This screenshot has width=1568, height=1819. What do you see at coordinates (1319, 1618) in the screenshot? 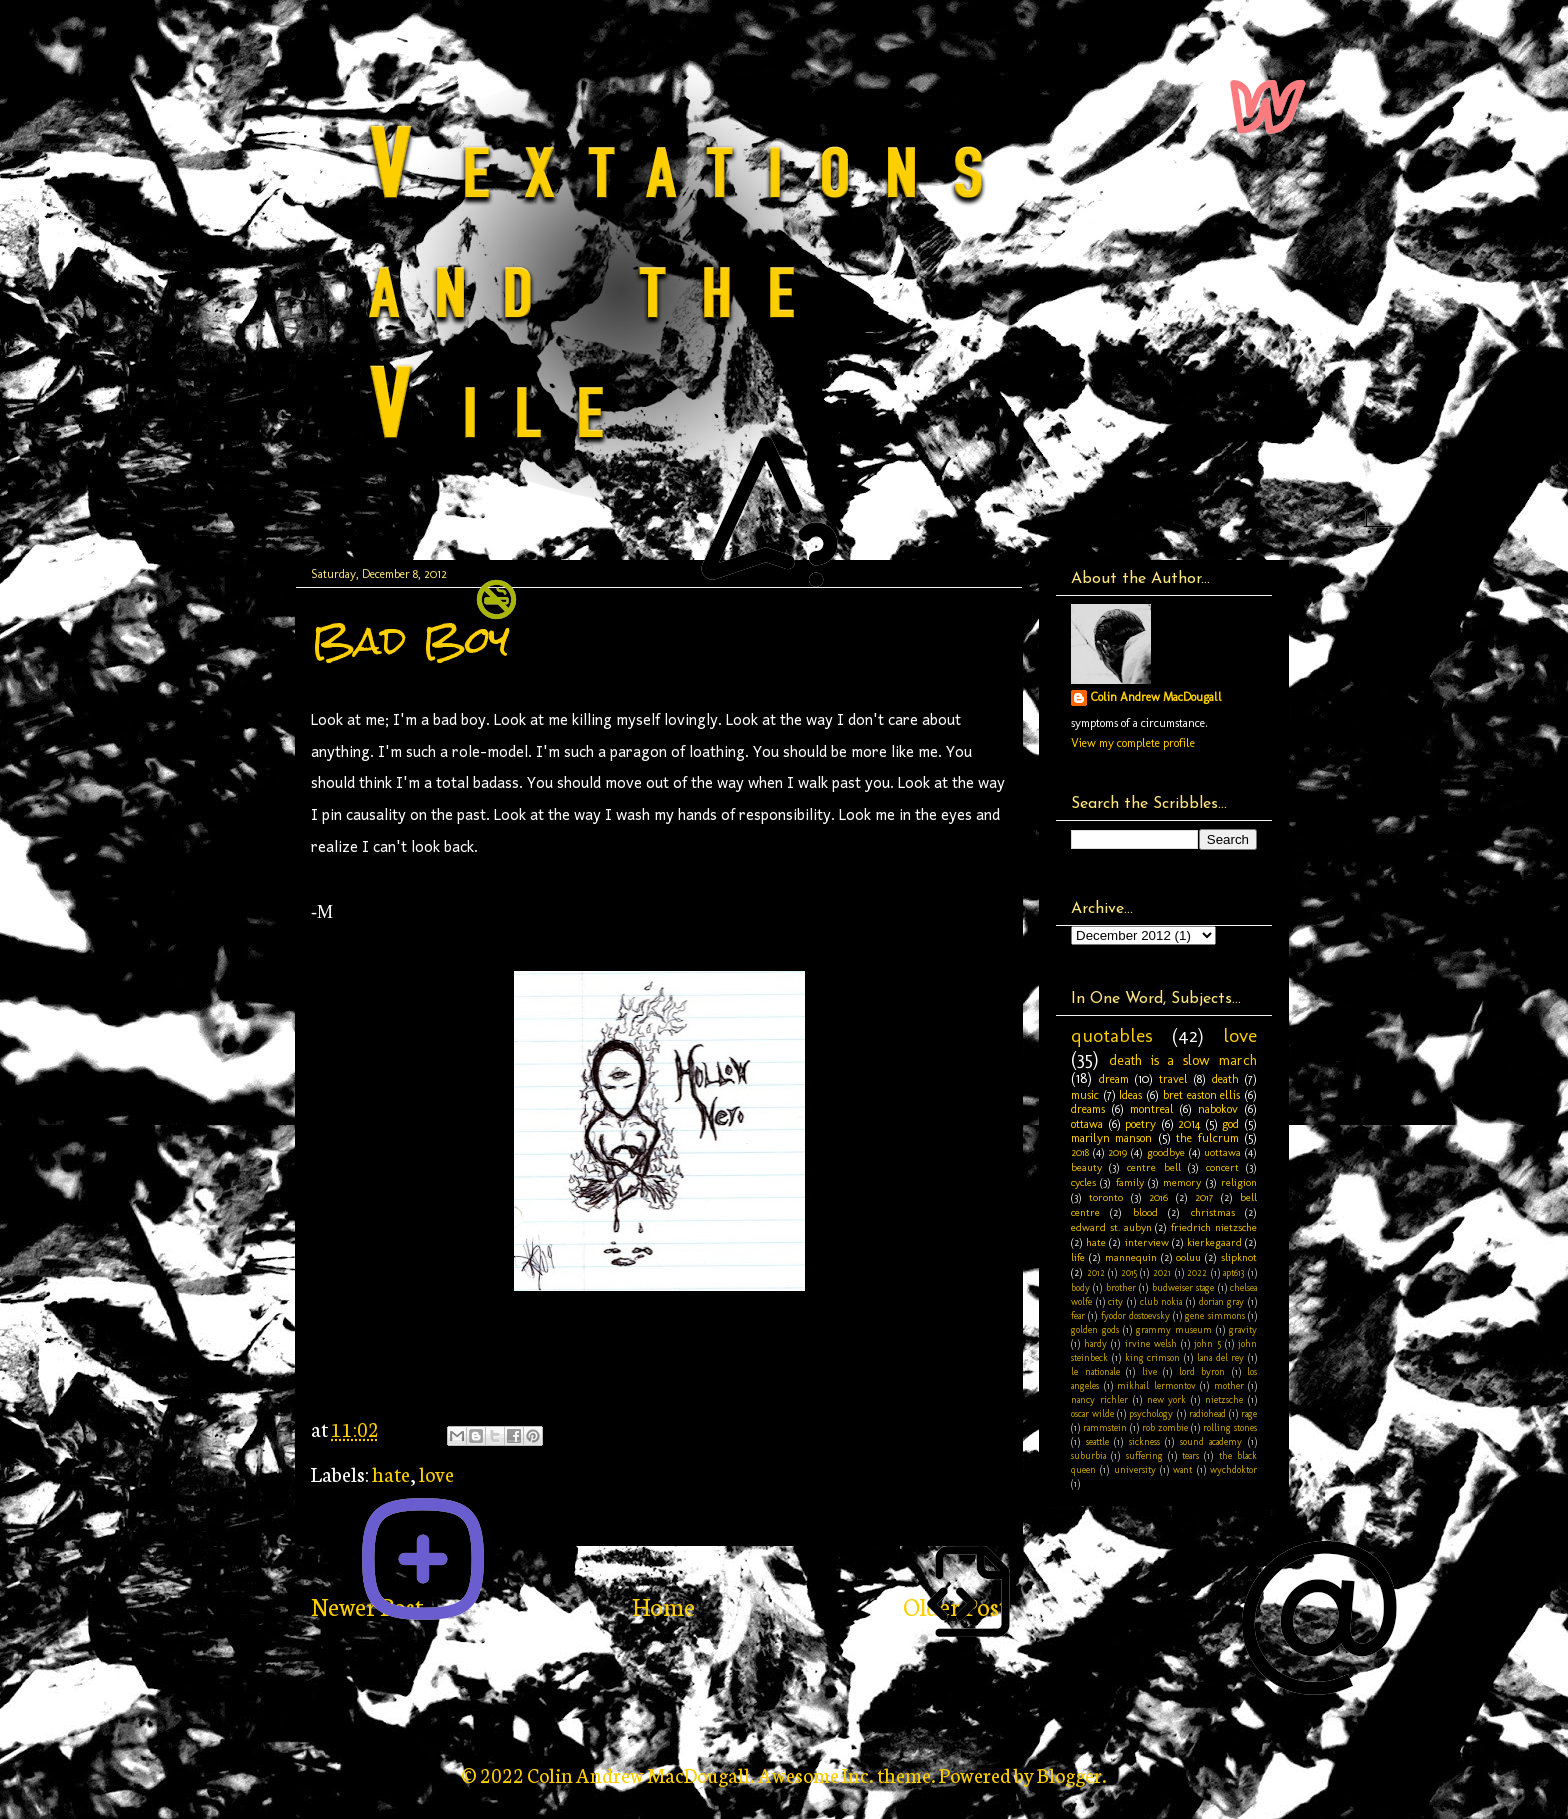
I see `compose a new email` at bounding box center [1319, 1618].